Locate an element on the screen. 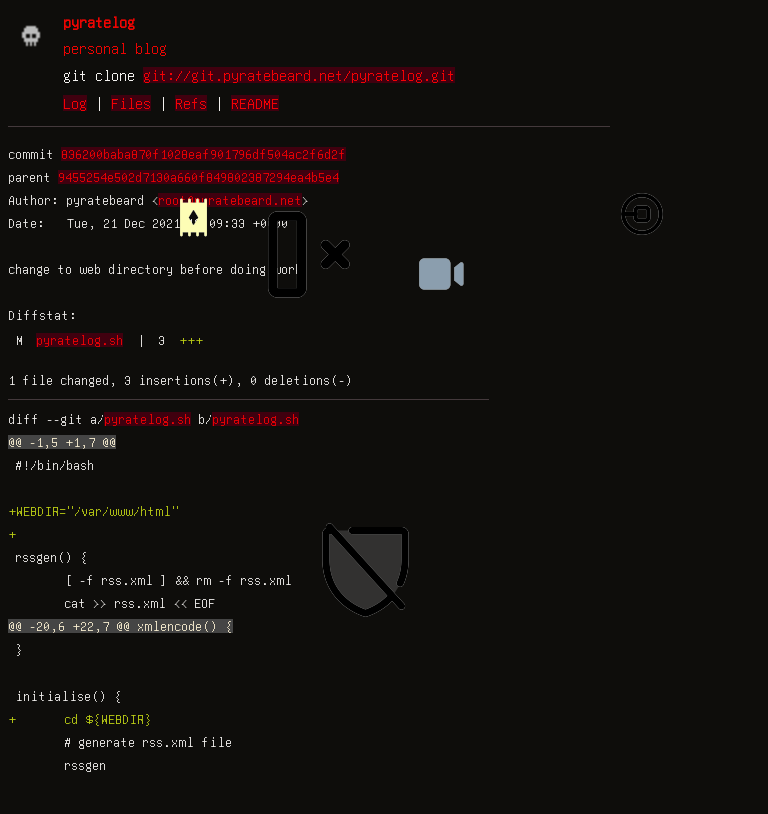 Image resolution: width=768 pixels, height=814 pixels. remove a column from a table or layout is located at coordinates (306, 254).